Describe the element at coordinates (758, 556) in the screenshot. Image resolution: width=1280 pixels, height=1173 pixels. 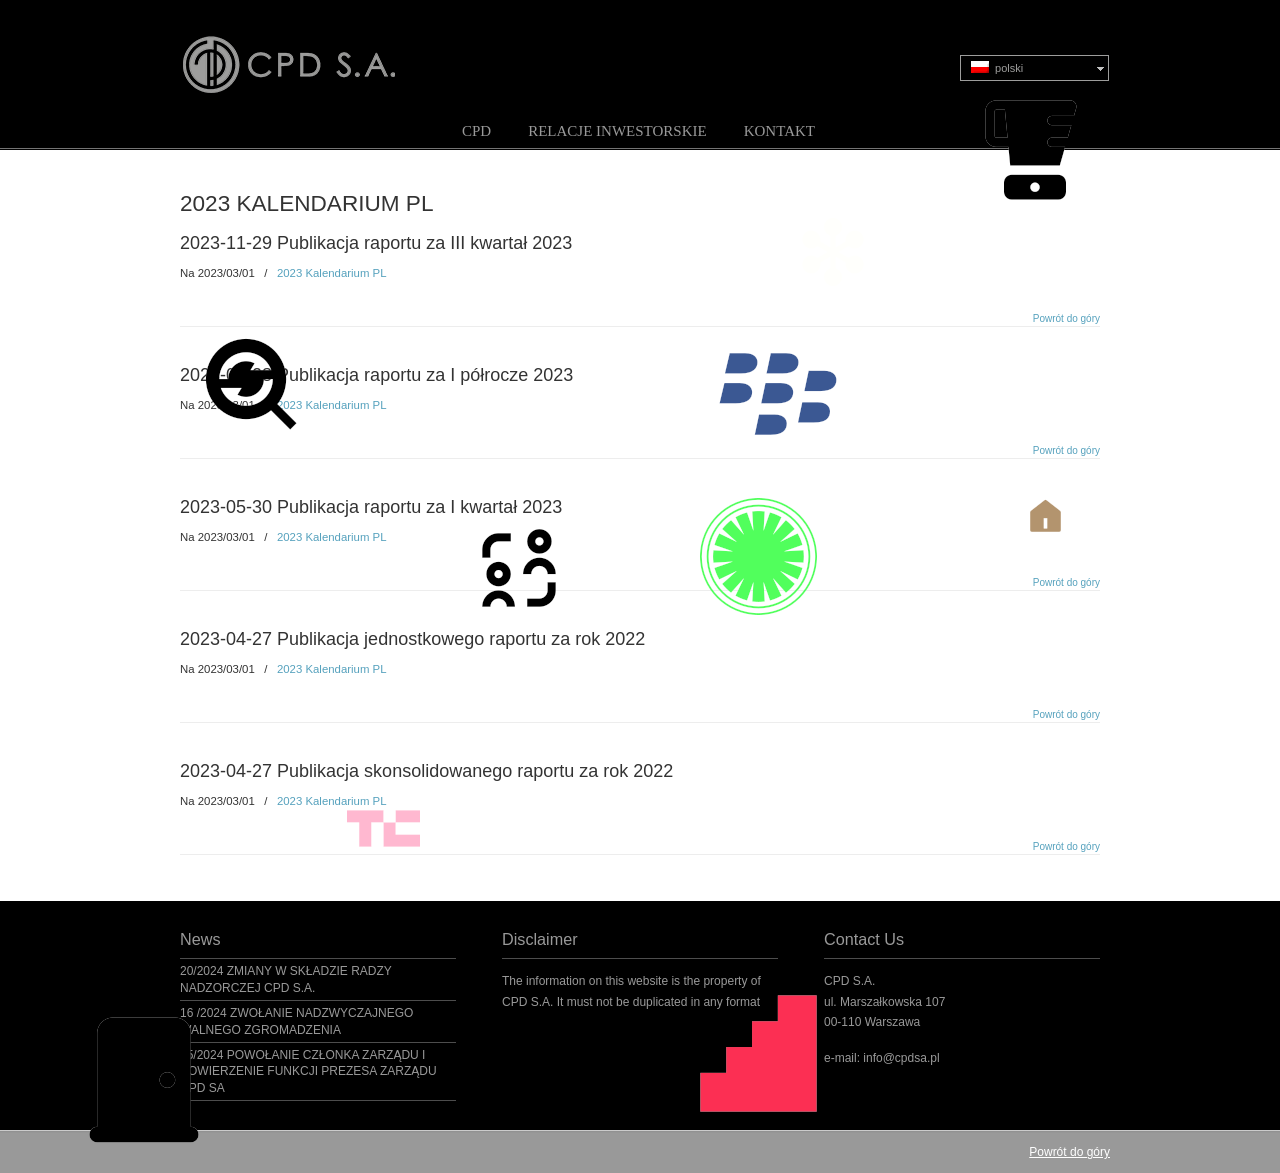
I see `first order logo from star wars franchise` at that location.